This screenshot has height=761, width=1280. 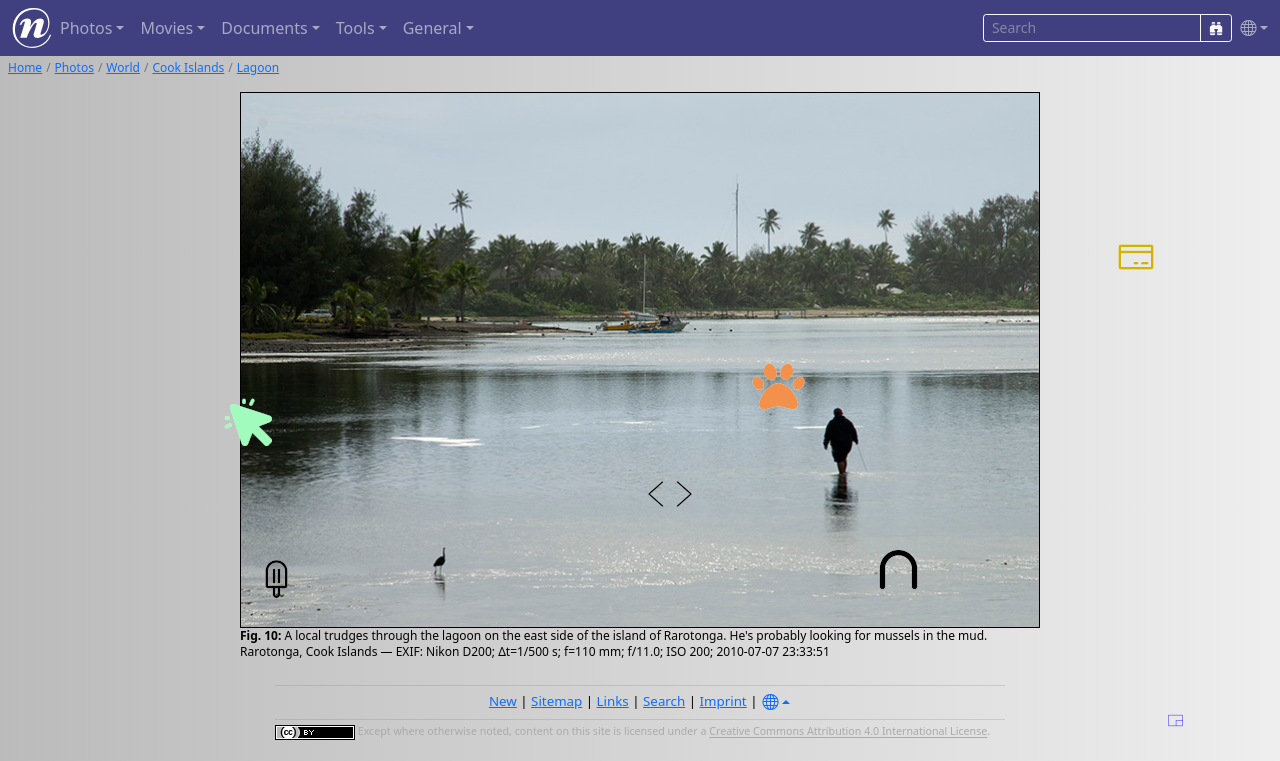 What do you see at coordinates (898, 570) in the screenshot?
I see `indicates set intersection in a data or math application` at bounding box center [898, 570].